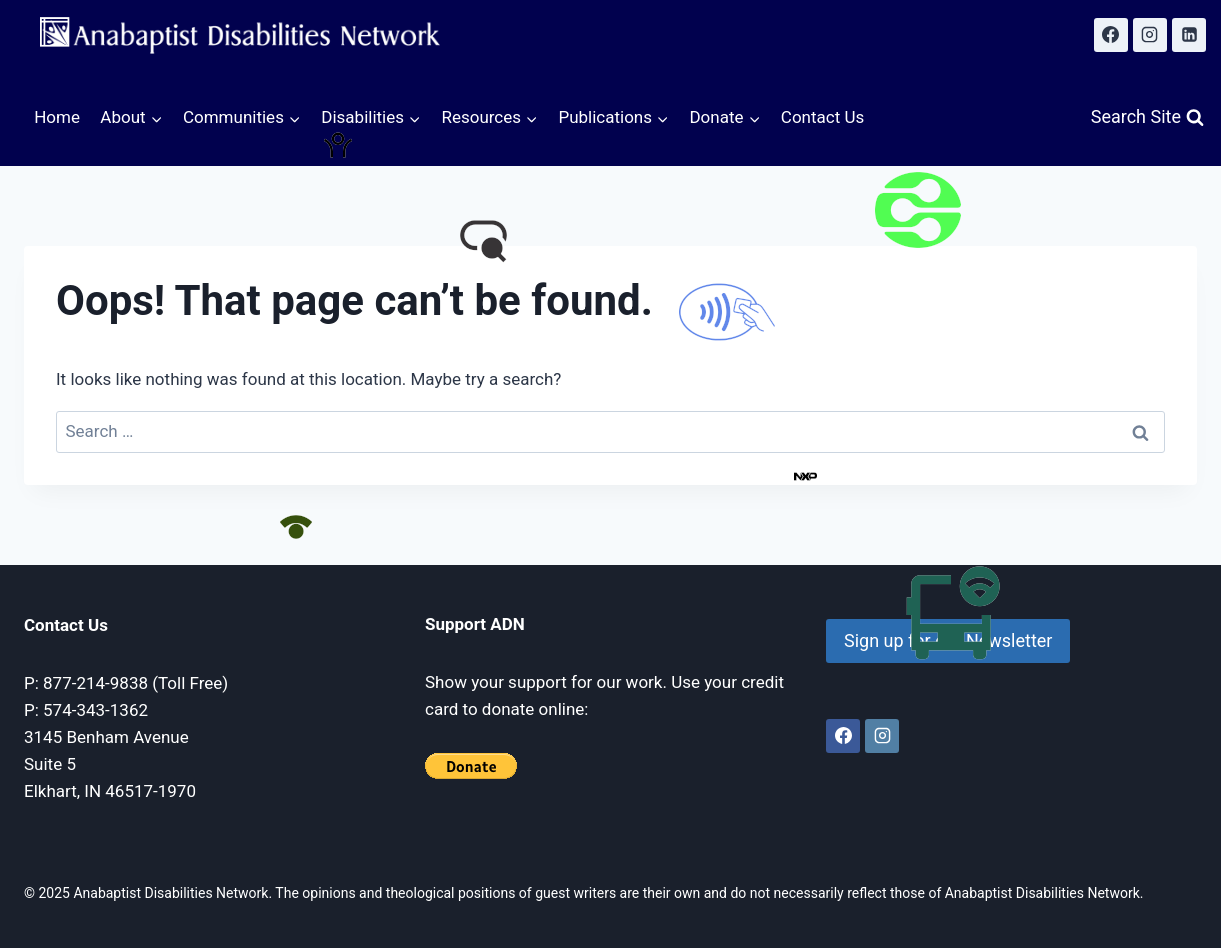 This screenshot has height=948, width=1221. Describe the element at coordinates (727, 312) in the screenshot. I see `indicates contactless payment is accepted` at that location.